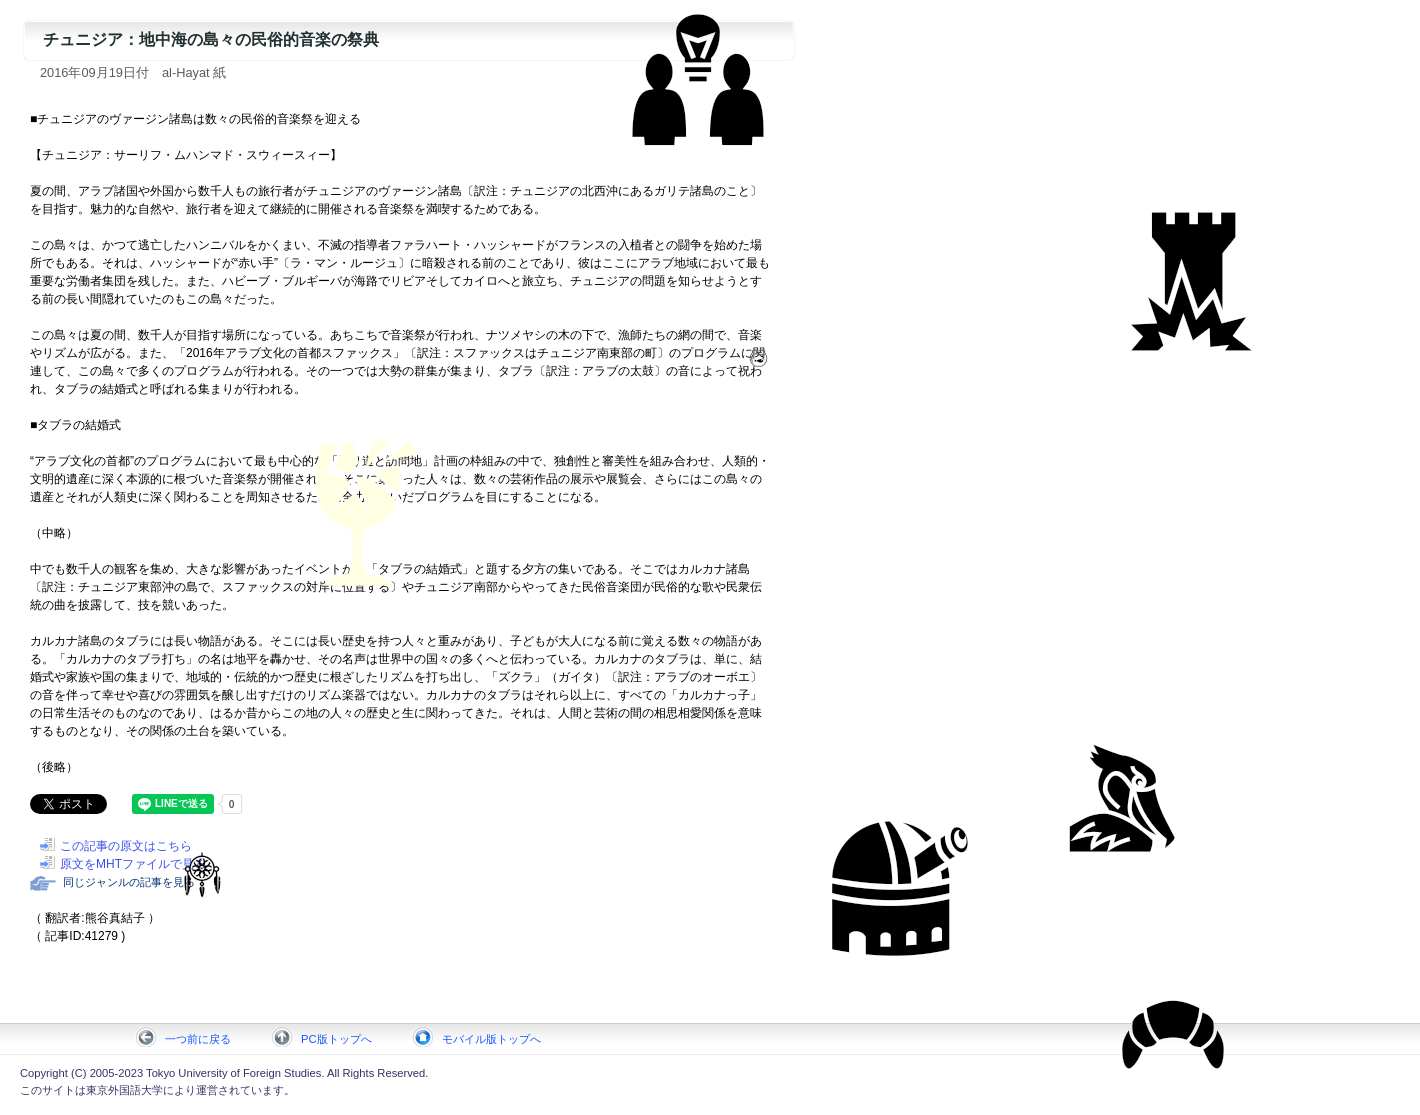 The image size is (1420, 1115). What do you see at coordinates (901, 880) in the screenshot?
I see `access astronomy or stargazing features` at bounding box center [901, 880].